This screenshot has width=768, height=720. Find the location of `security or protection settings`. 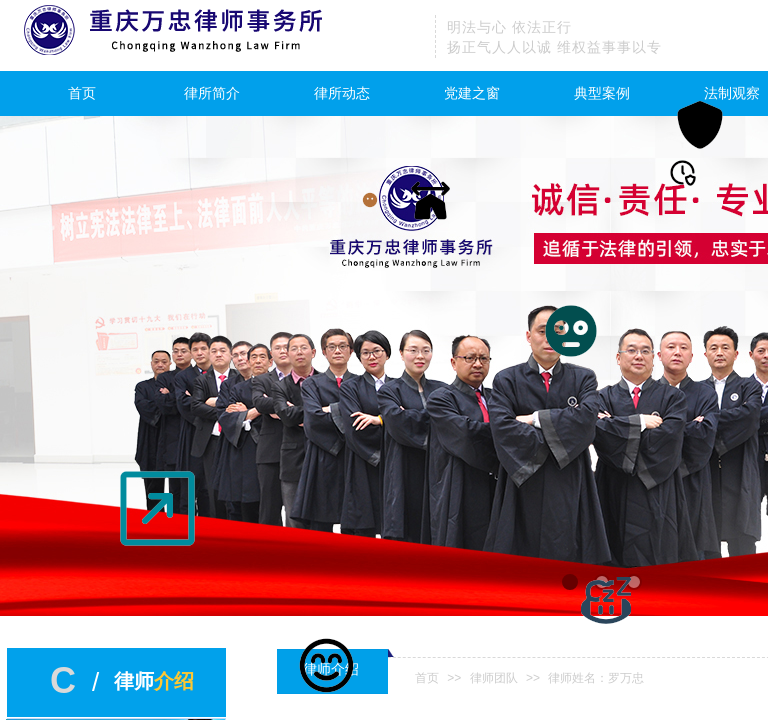

security or protection settings is located at coordinates (700, 125).